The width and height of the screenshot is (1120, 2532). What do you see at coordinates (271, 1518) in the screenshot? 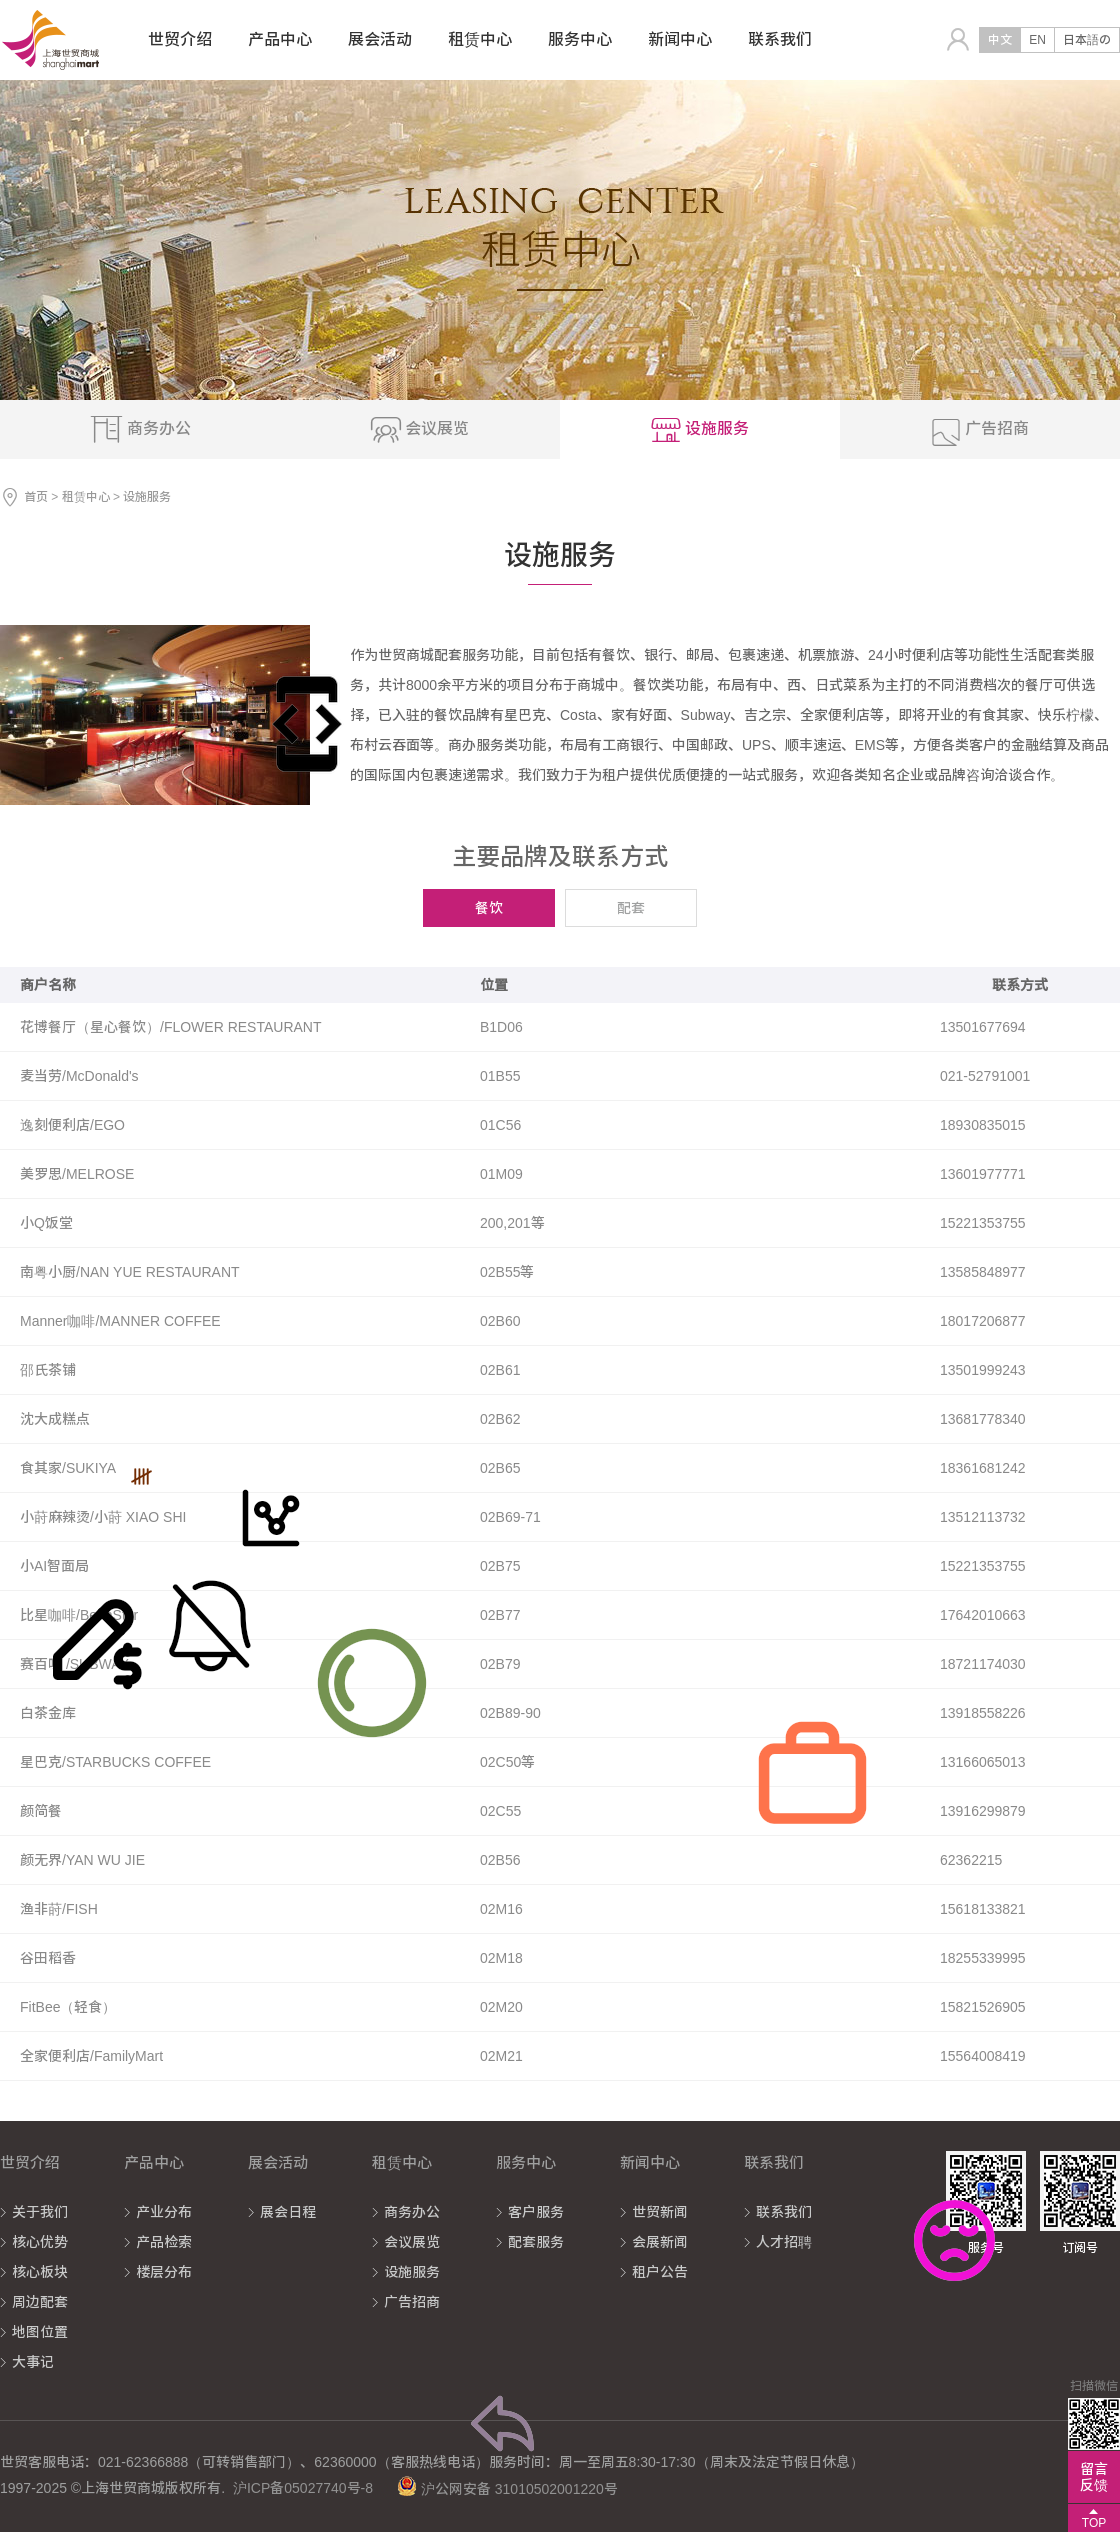
I see `view scatter plot or data visualization` at bounding box center [271, 1518].